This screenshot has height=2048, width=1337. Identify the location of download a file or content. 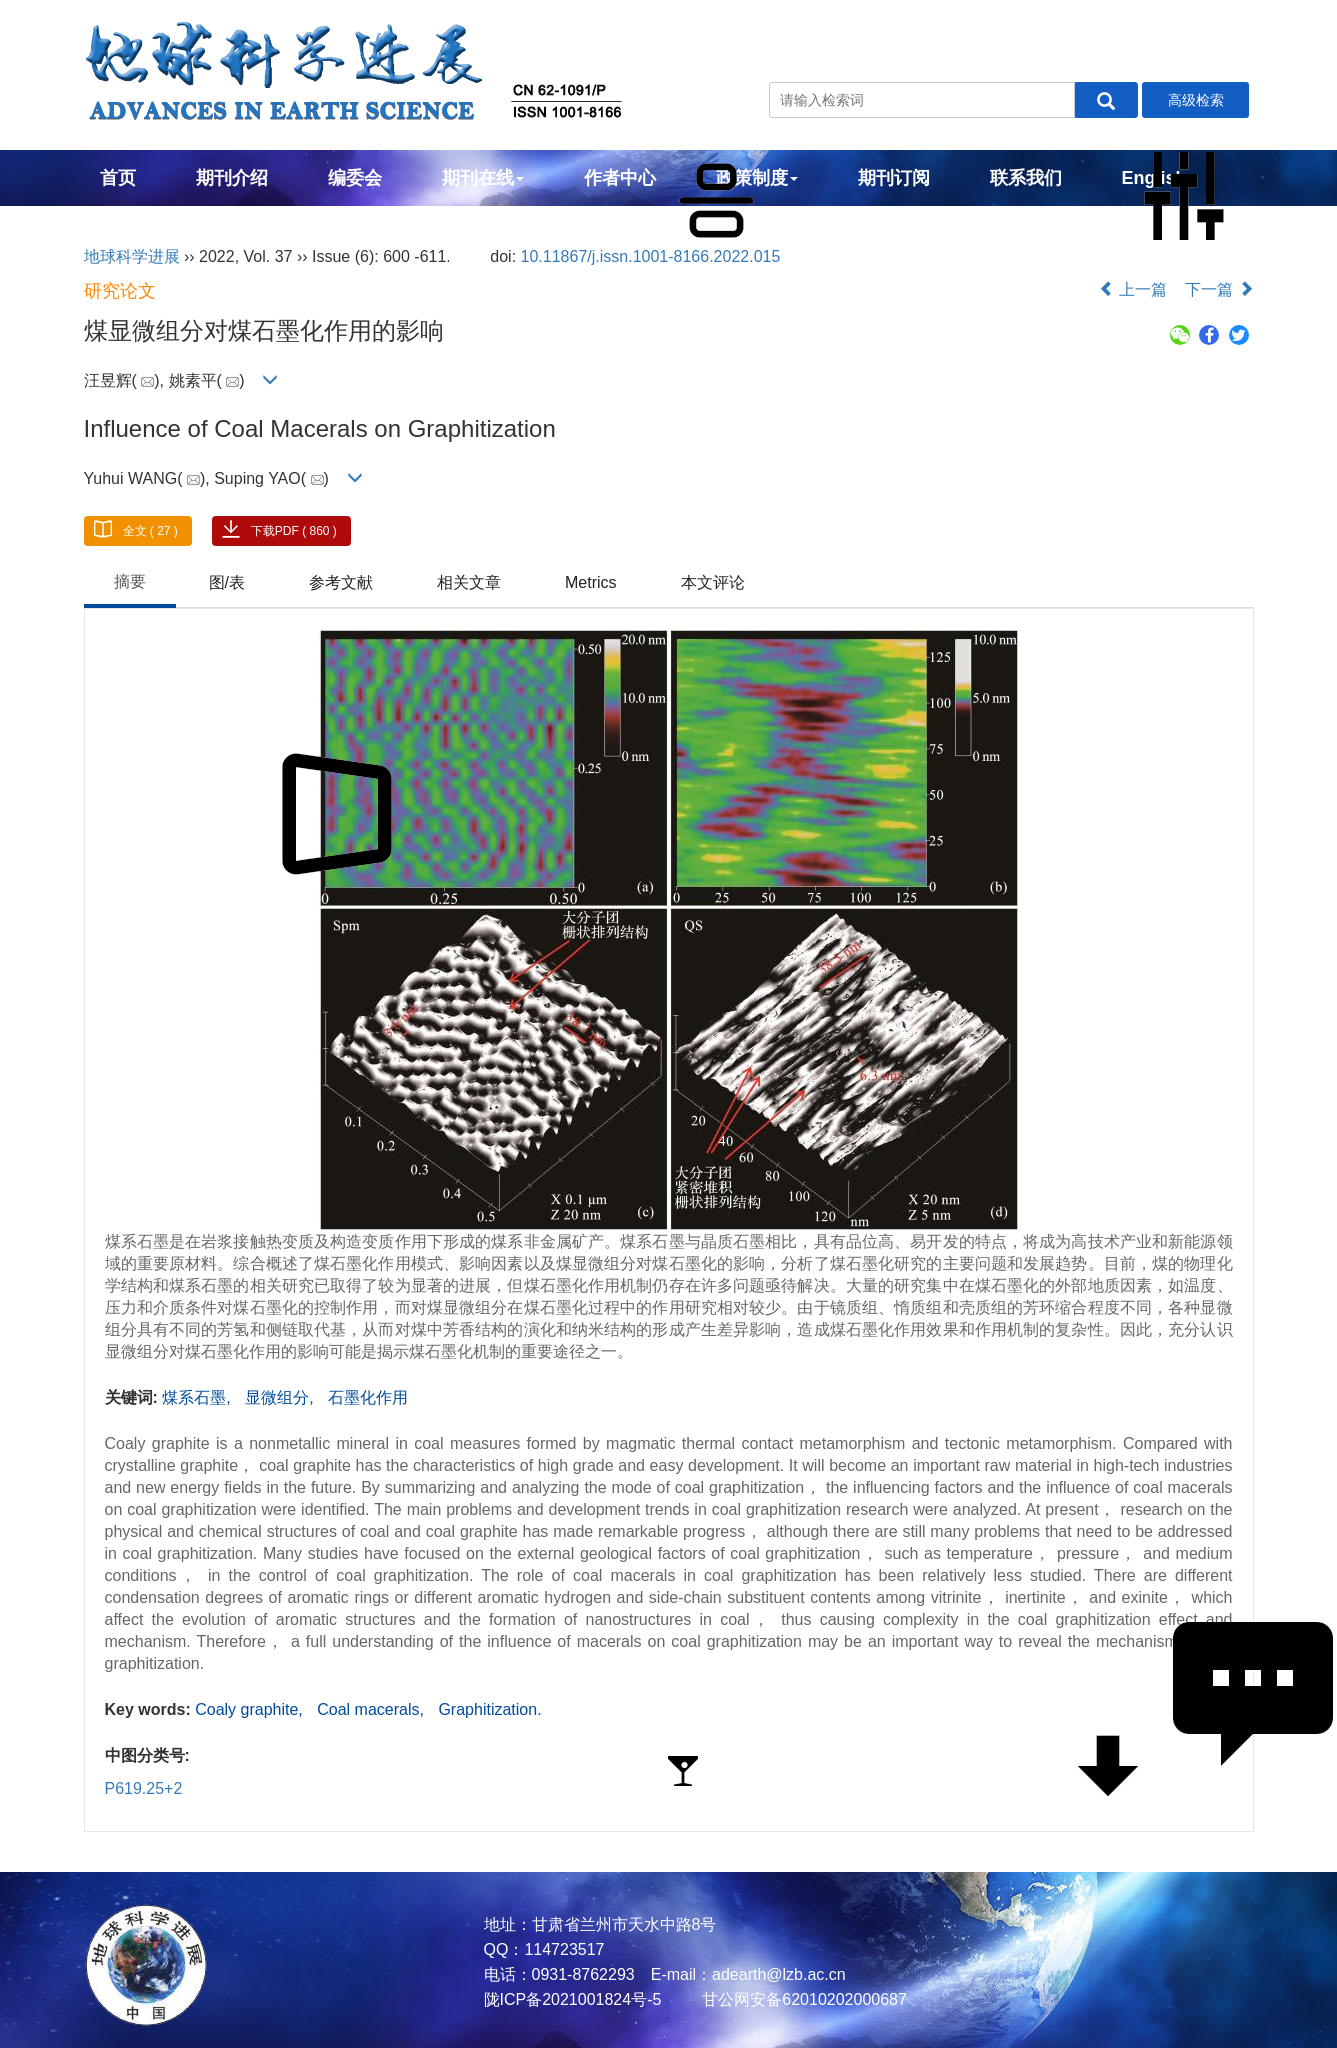
(1108, 1766).